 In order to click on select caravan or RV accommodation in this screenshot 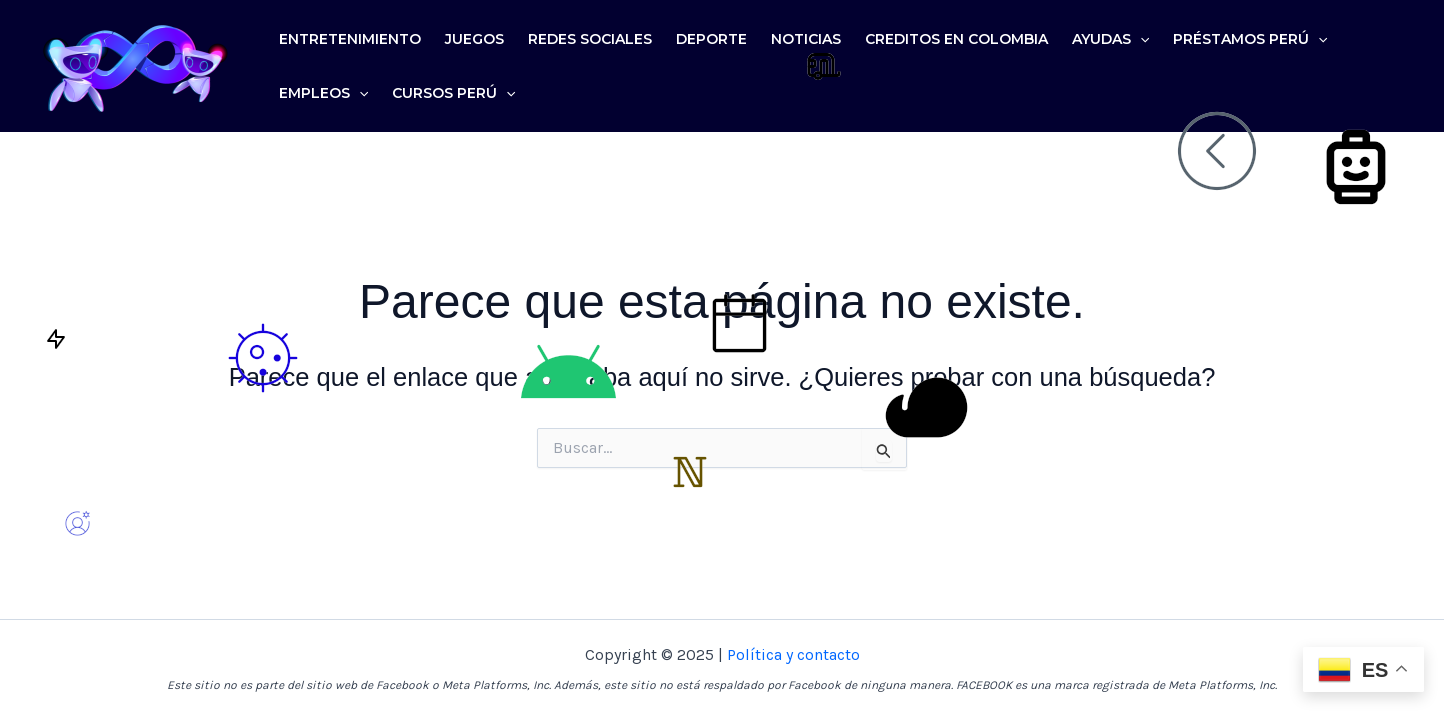, I will do `click(824, 65)`.